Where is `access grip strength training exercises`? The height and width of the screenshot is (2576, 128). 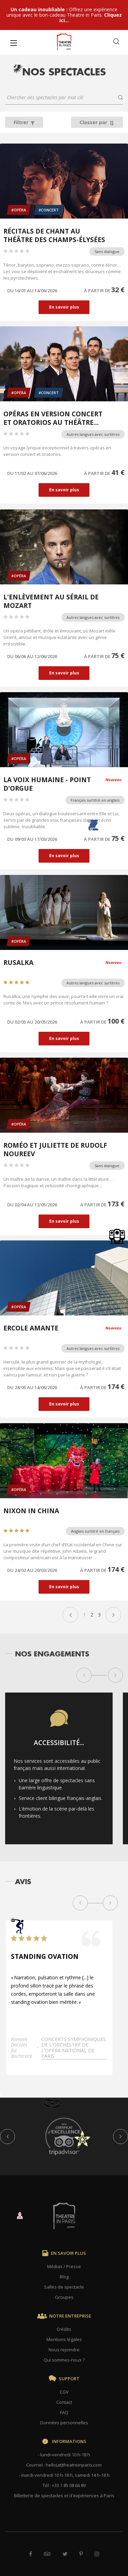
access grip strength training exercises is located at coordinates (60, 563).